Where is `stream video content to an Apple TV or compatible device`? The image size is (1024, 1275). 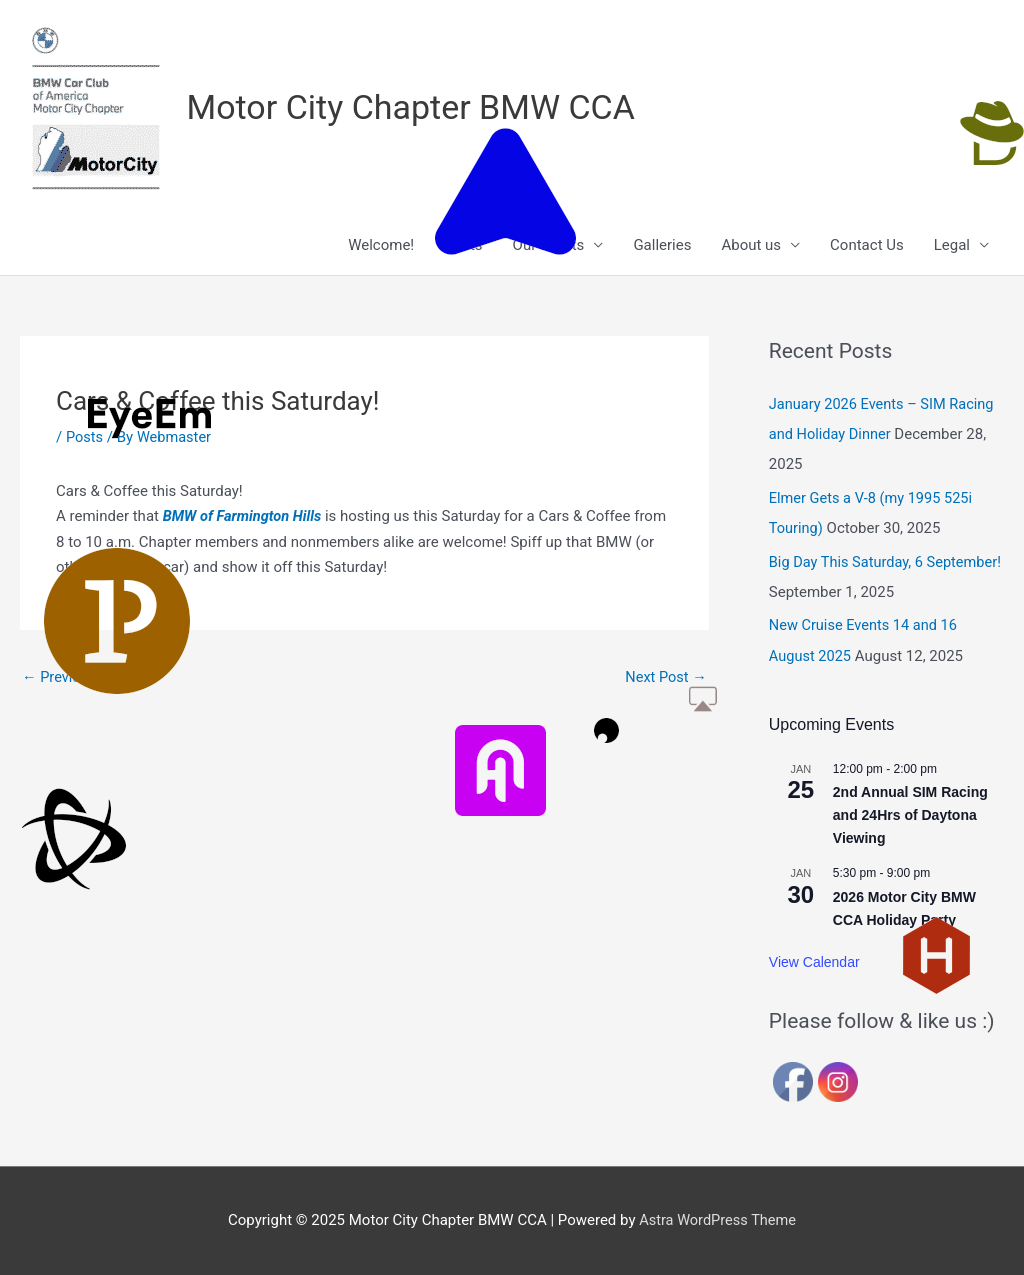
stream video content to an Apple TV or compatible device is located at coordinates (703, 699).